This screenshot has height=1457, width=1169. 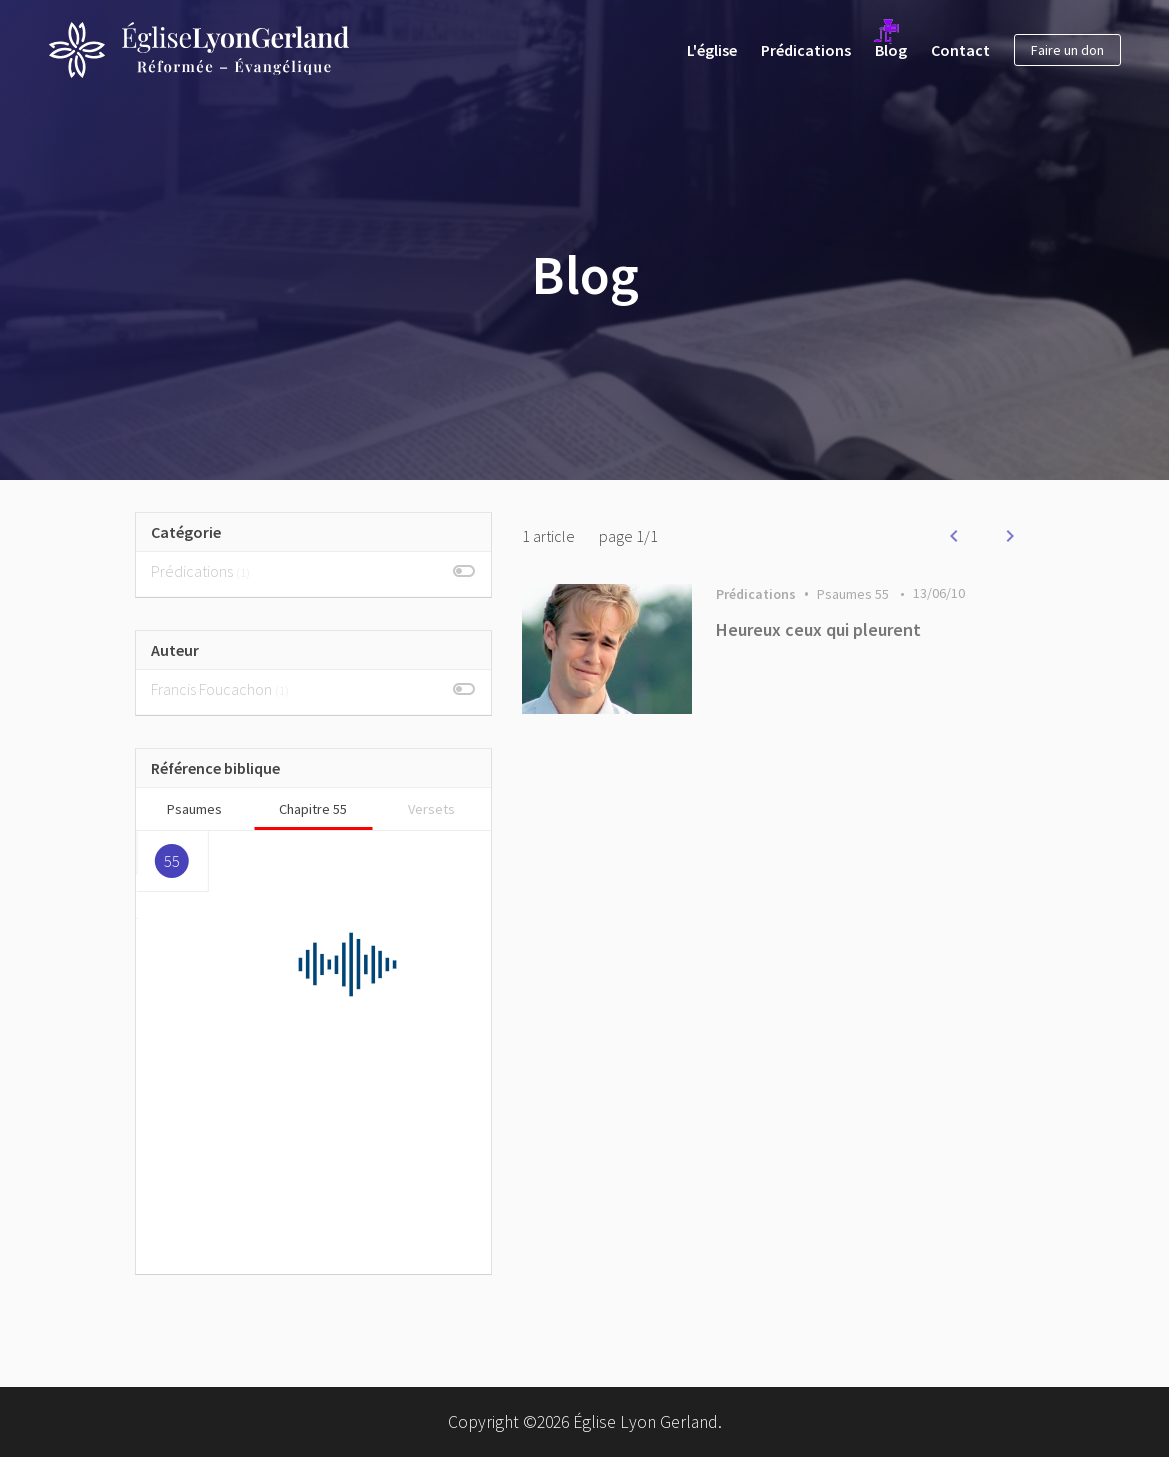 What do you see at coordinates (347, 964) in the screenshot?
I see `audio or sound is currently playing` at bounding box center [347, 964].